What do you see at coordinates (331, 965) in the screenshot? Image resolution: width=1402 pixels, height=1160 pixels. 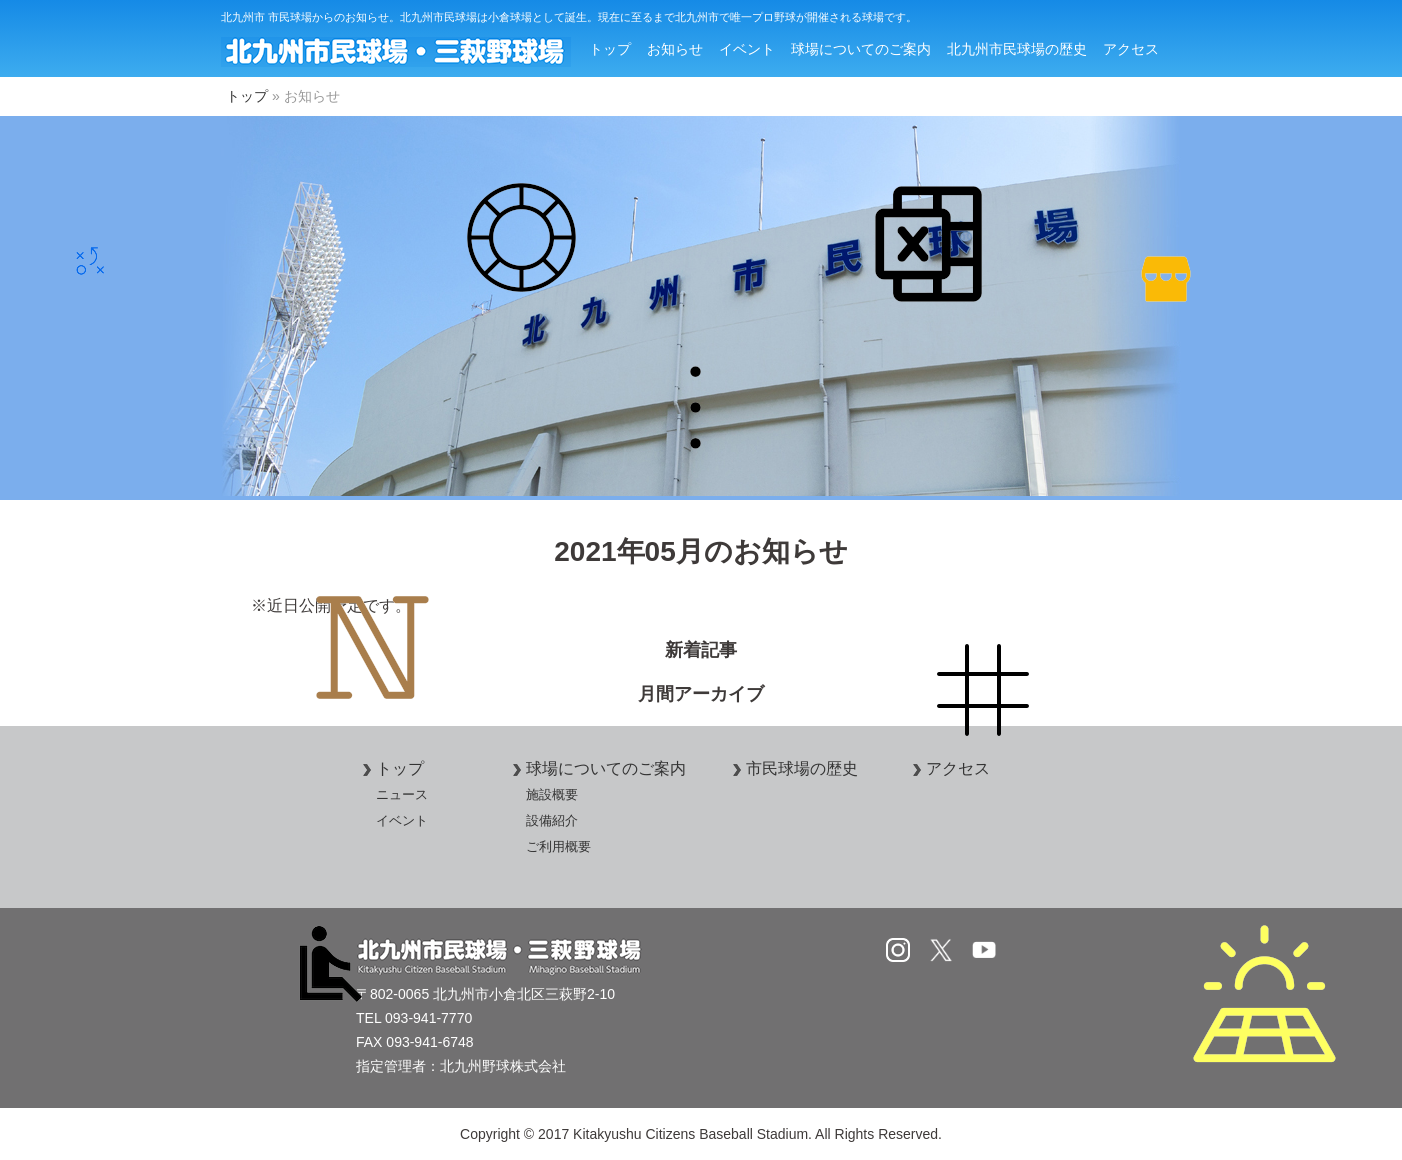 I see `indicates standard seat recline position` at bounding box center [331, 965].